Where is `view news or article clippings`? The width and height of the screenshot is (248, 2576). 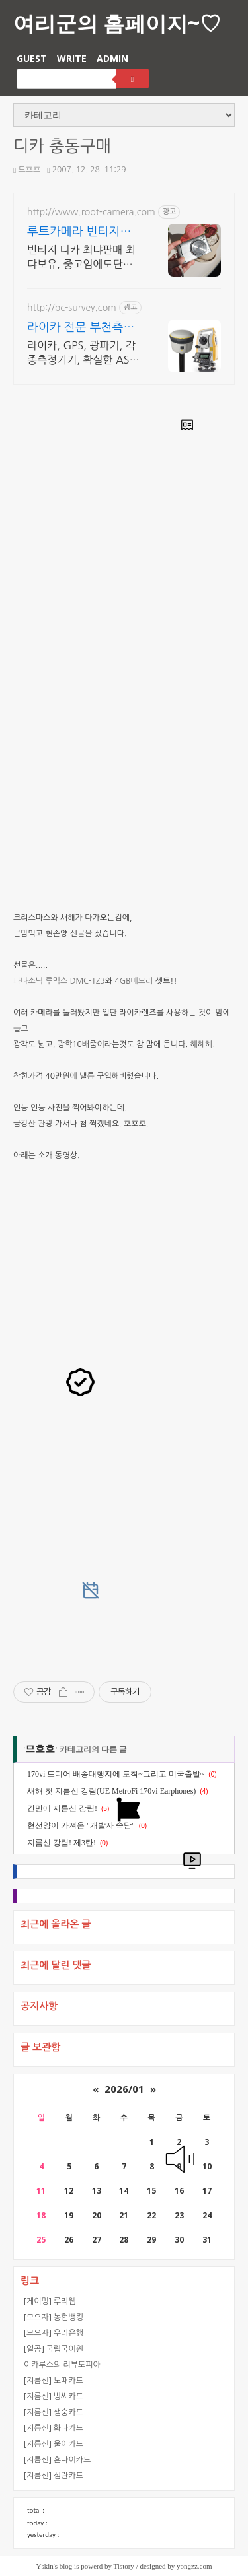
view news or article clippings is located at coordinates (187, 424).